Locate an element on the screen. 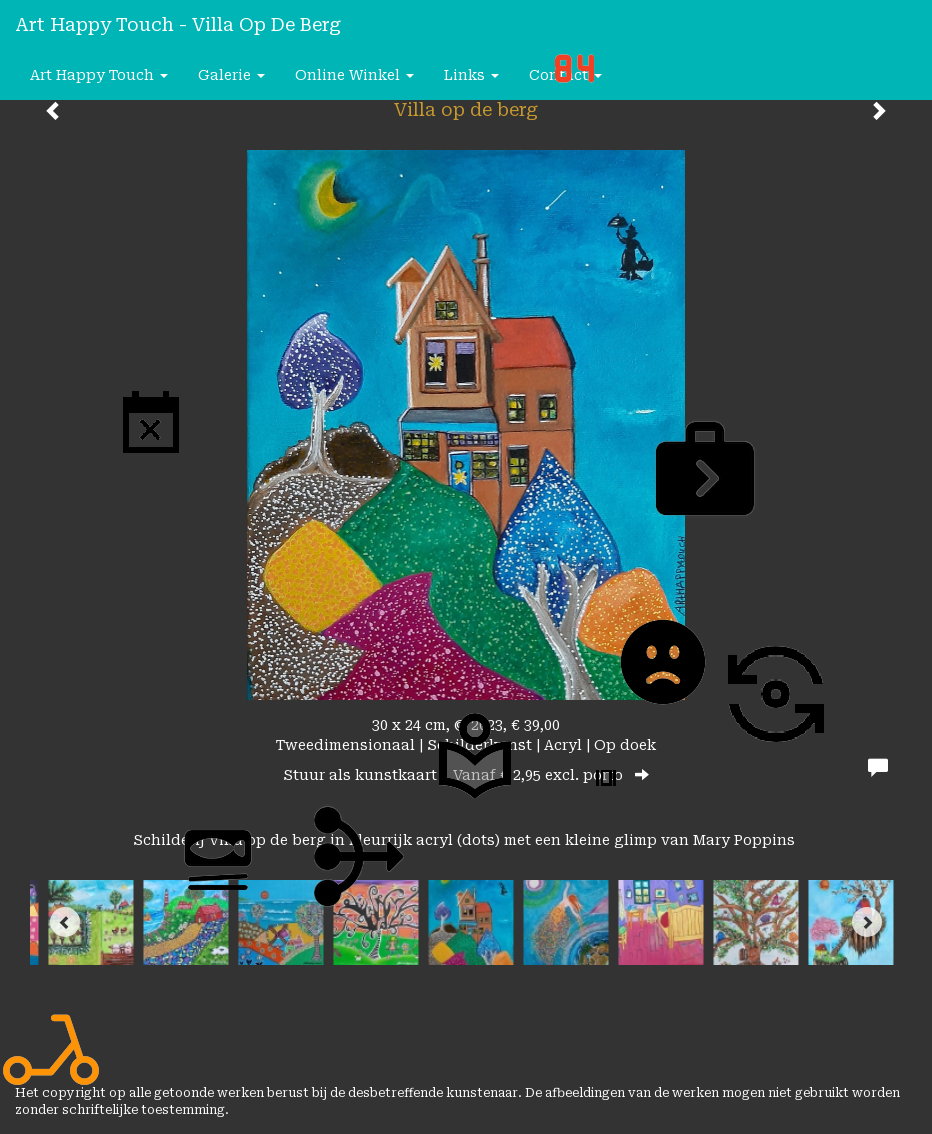 The width and height of the screenshot is (932, 1134). access local library or reading resources is located at coordinates (475, 757).